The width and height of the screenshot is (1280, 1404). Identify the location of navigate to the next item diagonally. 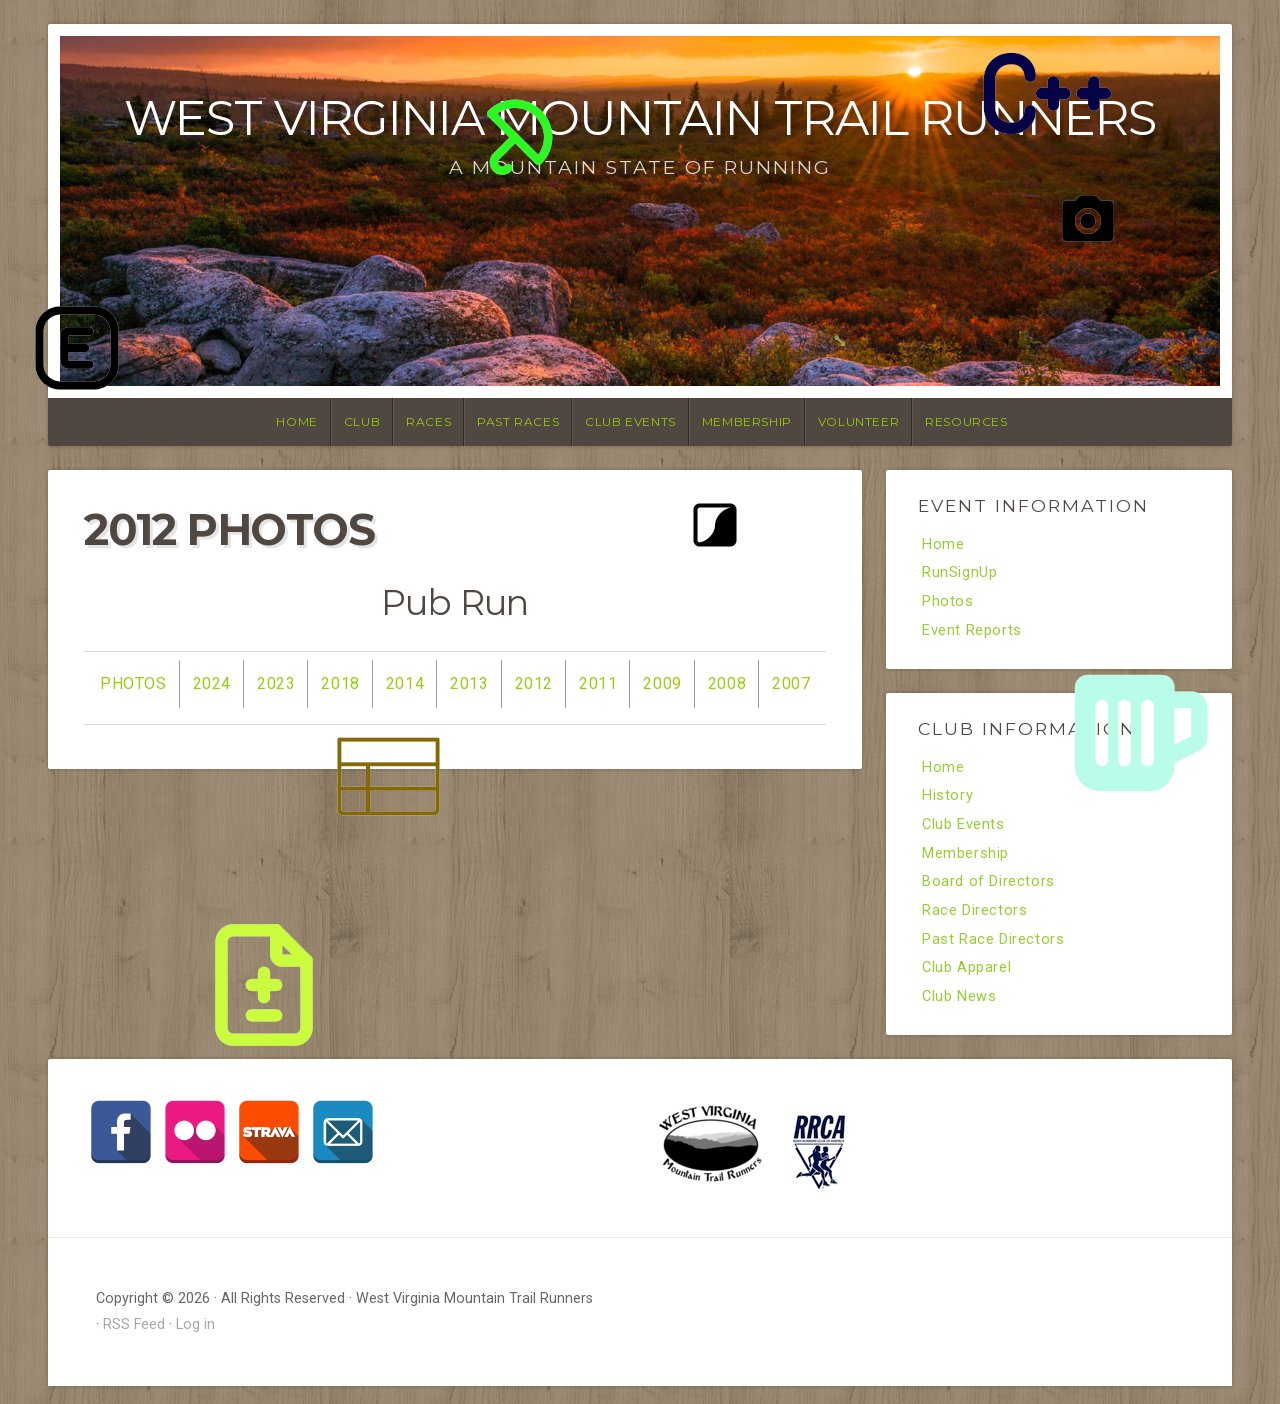
(840, 341).